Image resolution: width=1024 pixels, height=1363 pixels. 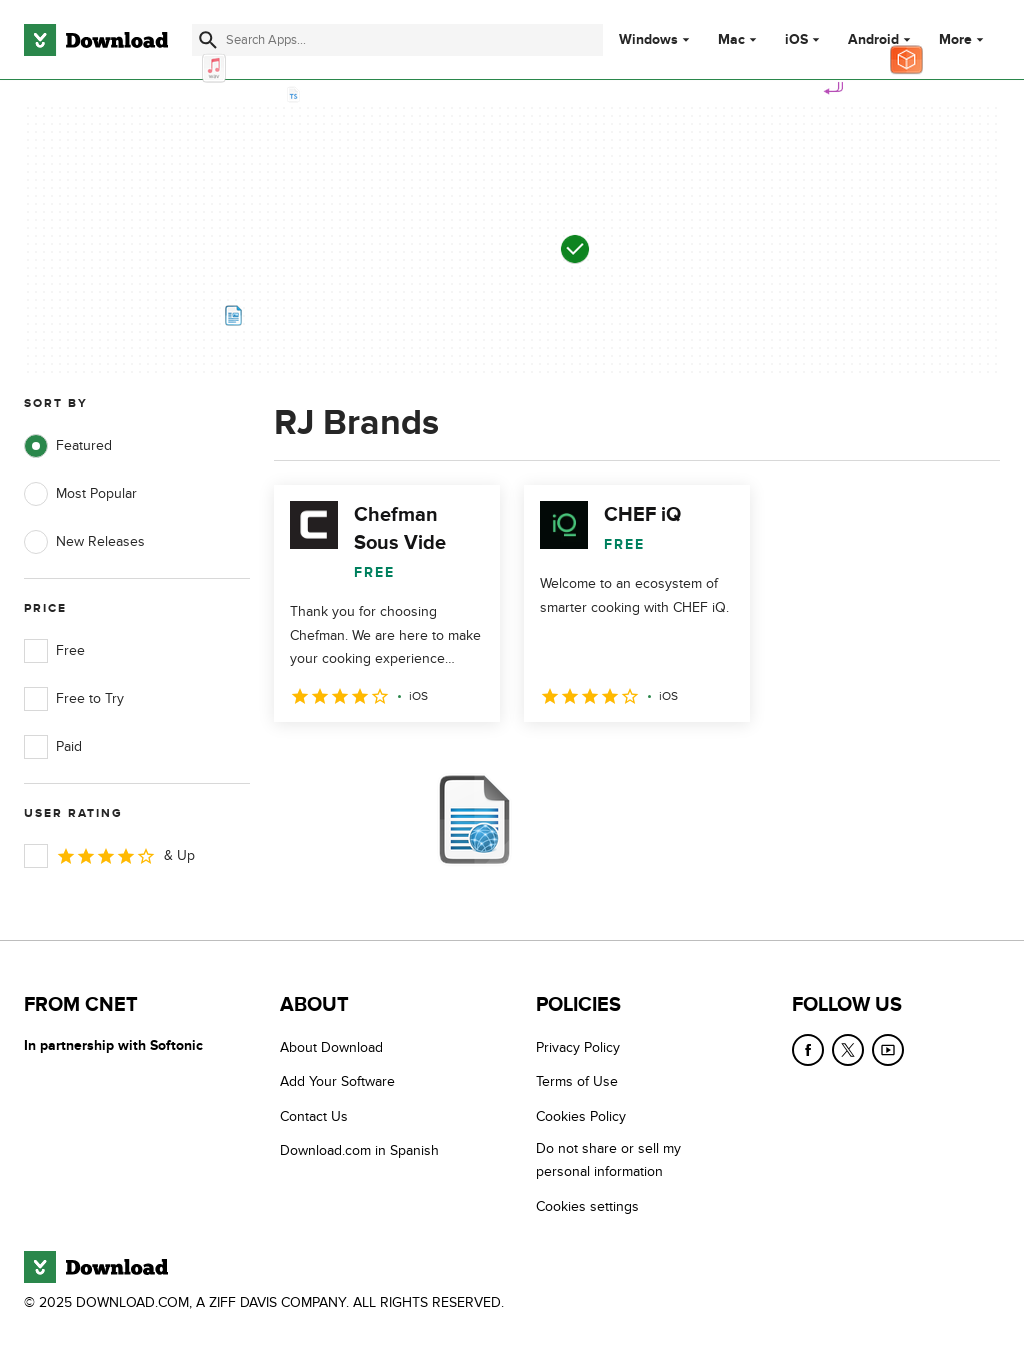 I want to click on indicates dropbox file is fully synced, so click(x=575, y=249).